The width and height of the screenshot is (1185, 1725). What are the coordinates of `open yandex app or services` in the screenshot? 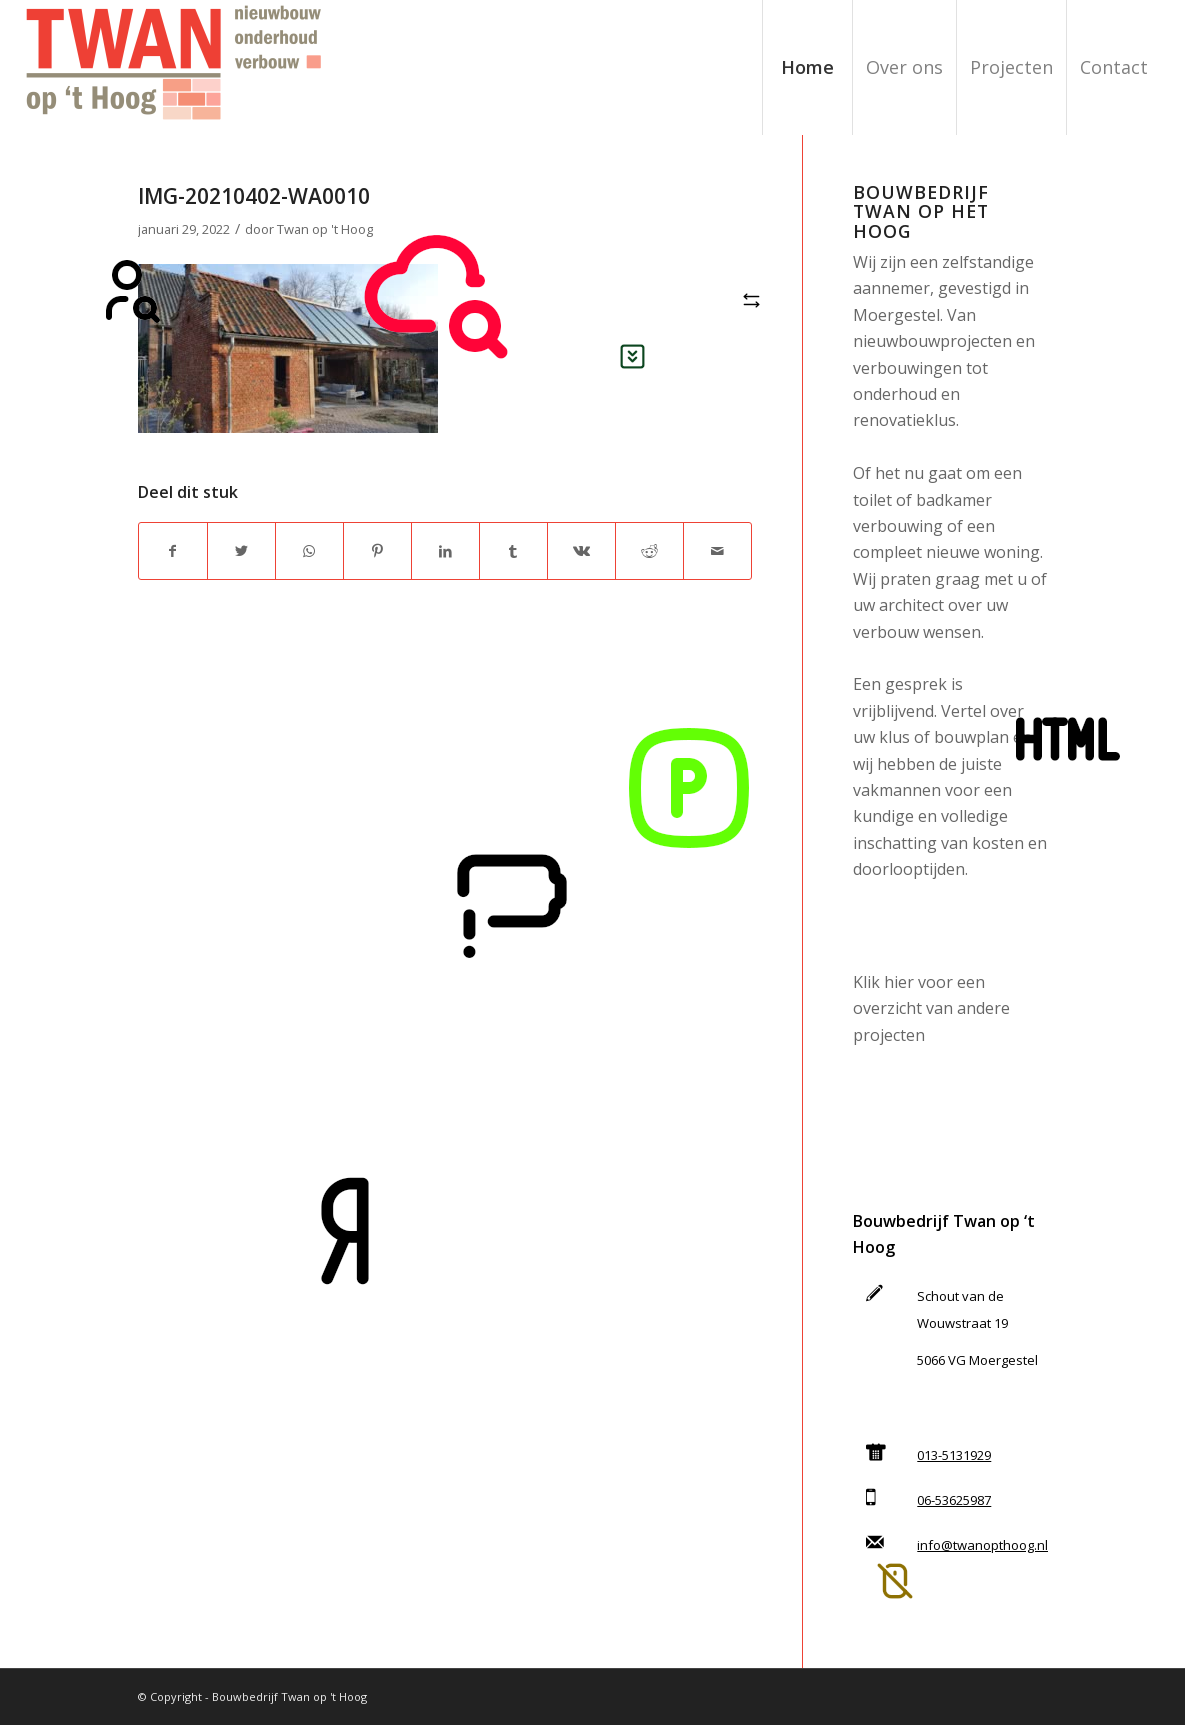 It's located at (345, 1231).